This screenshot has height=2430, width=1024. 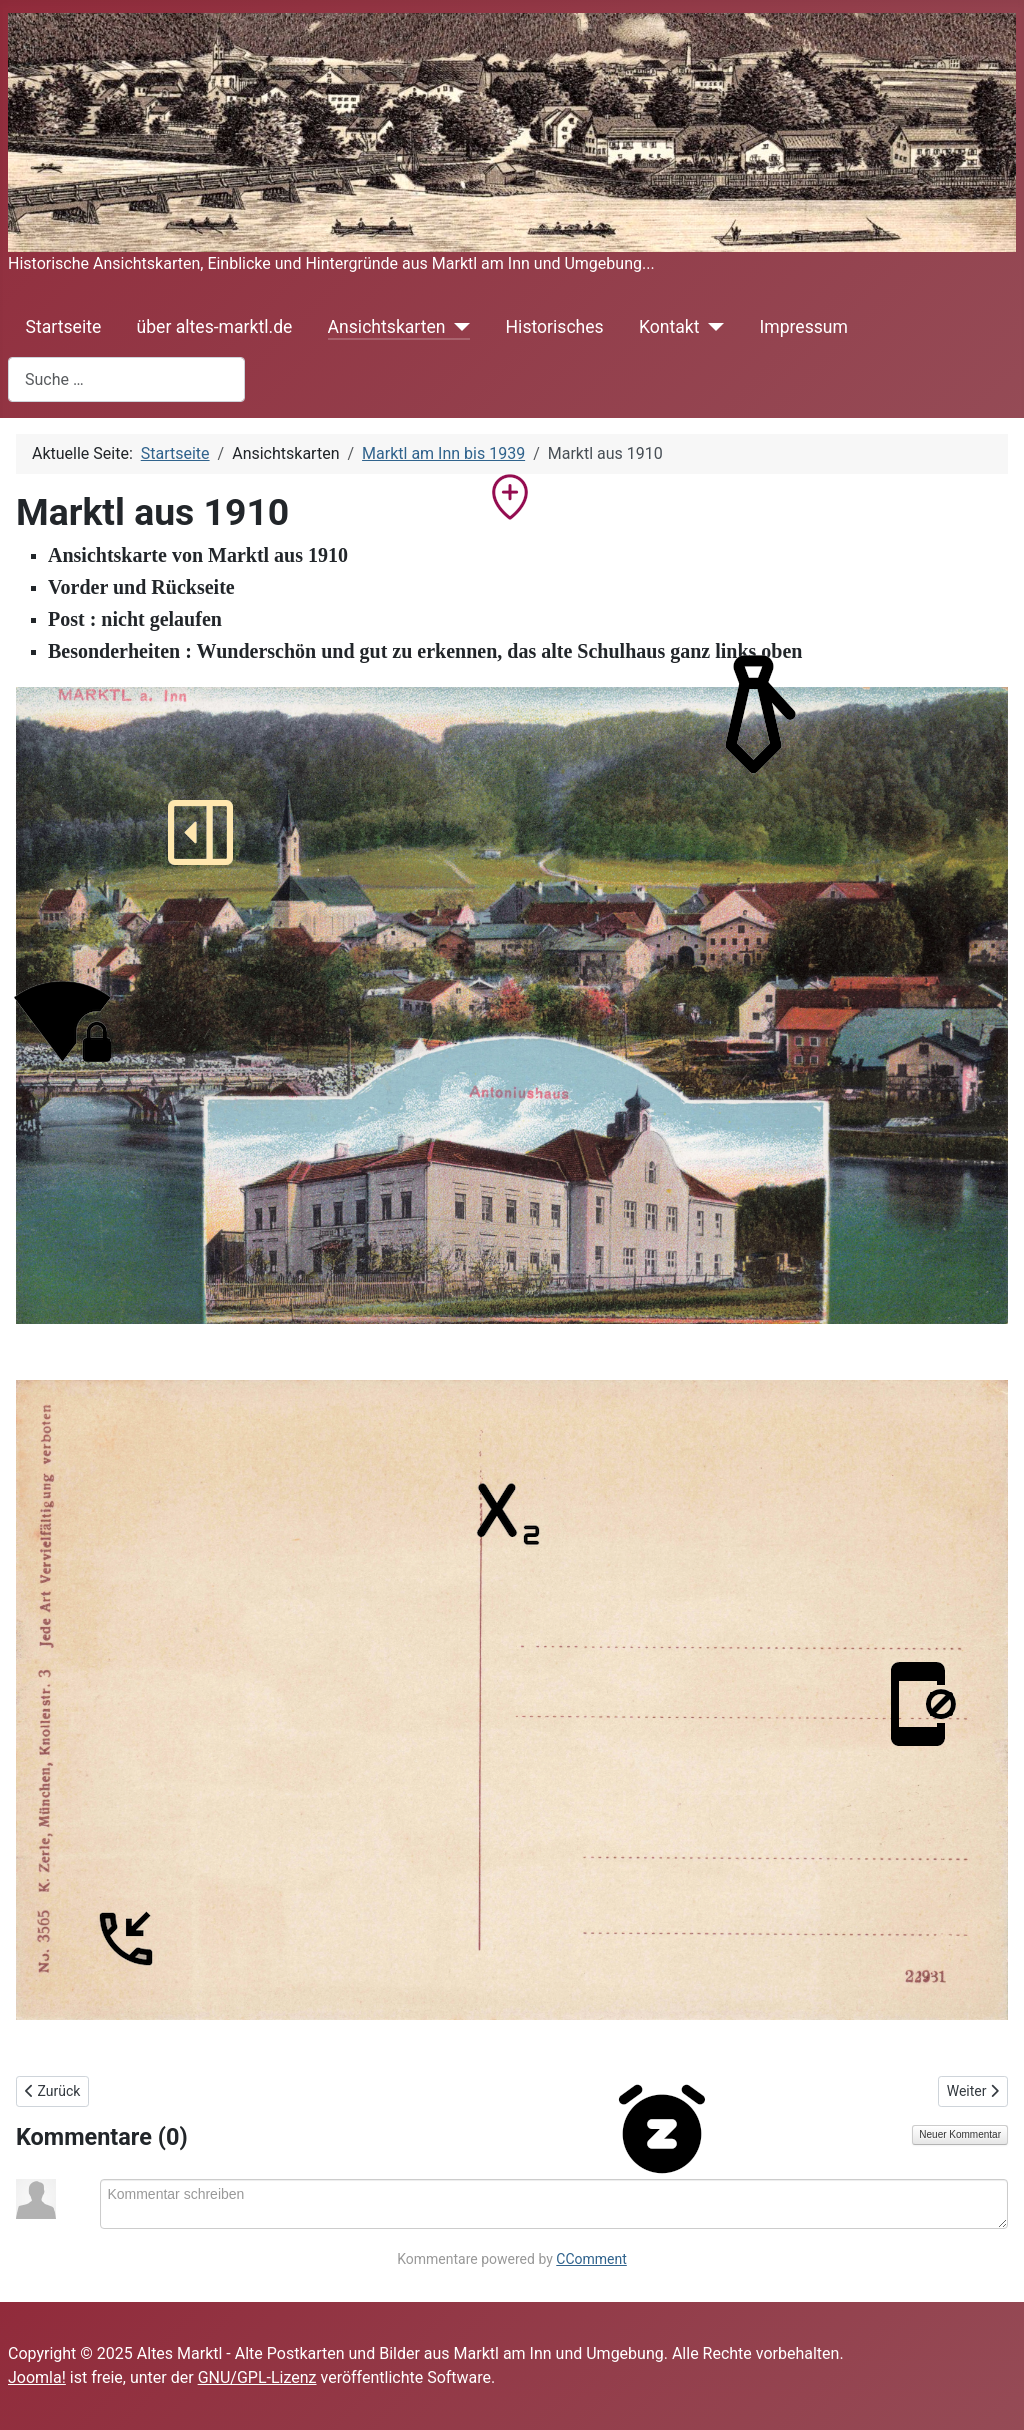 I want to click on apply subscript formatting to selected text, so click(x=497, y=1514).